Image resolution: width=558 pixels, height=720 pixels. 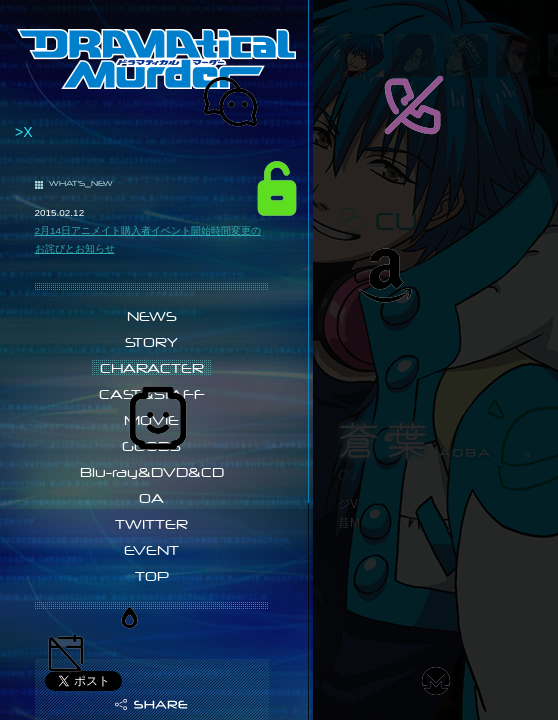 What do you see at coordinates (66, 654) in the screenshot?
I see `no scheduled events or appointments` at bounding box center [66, 654].